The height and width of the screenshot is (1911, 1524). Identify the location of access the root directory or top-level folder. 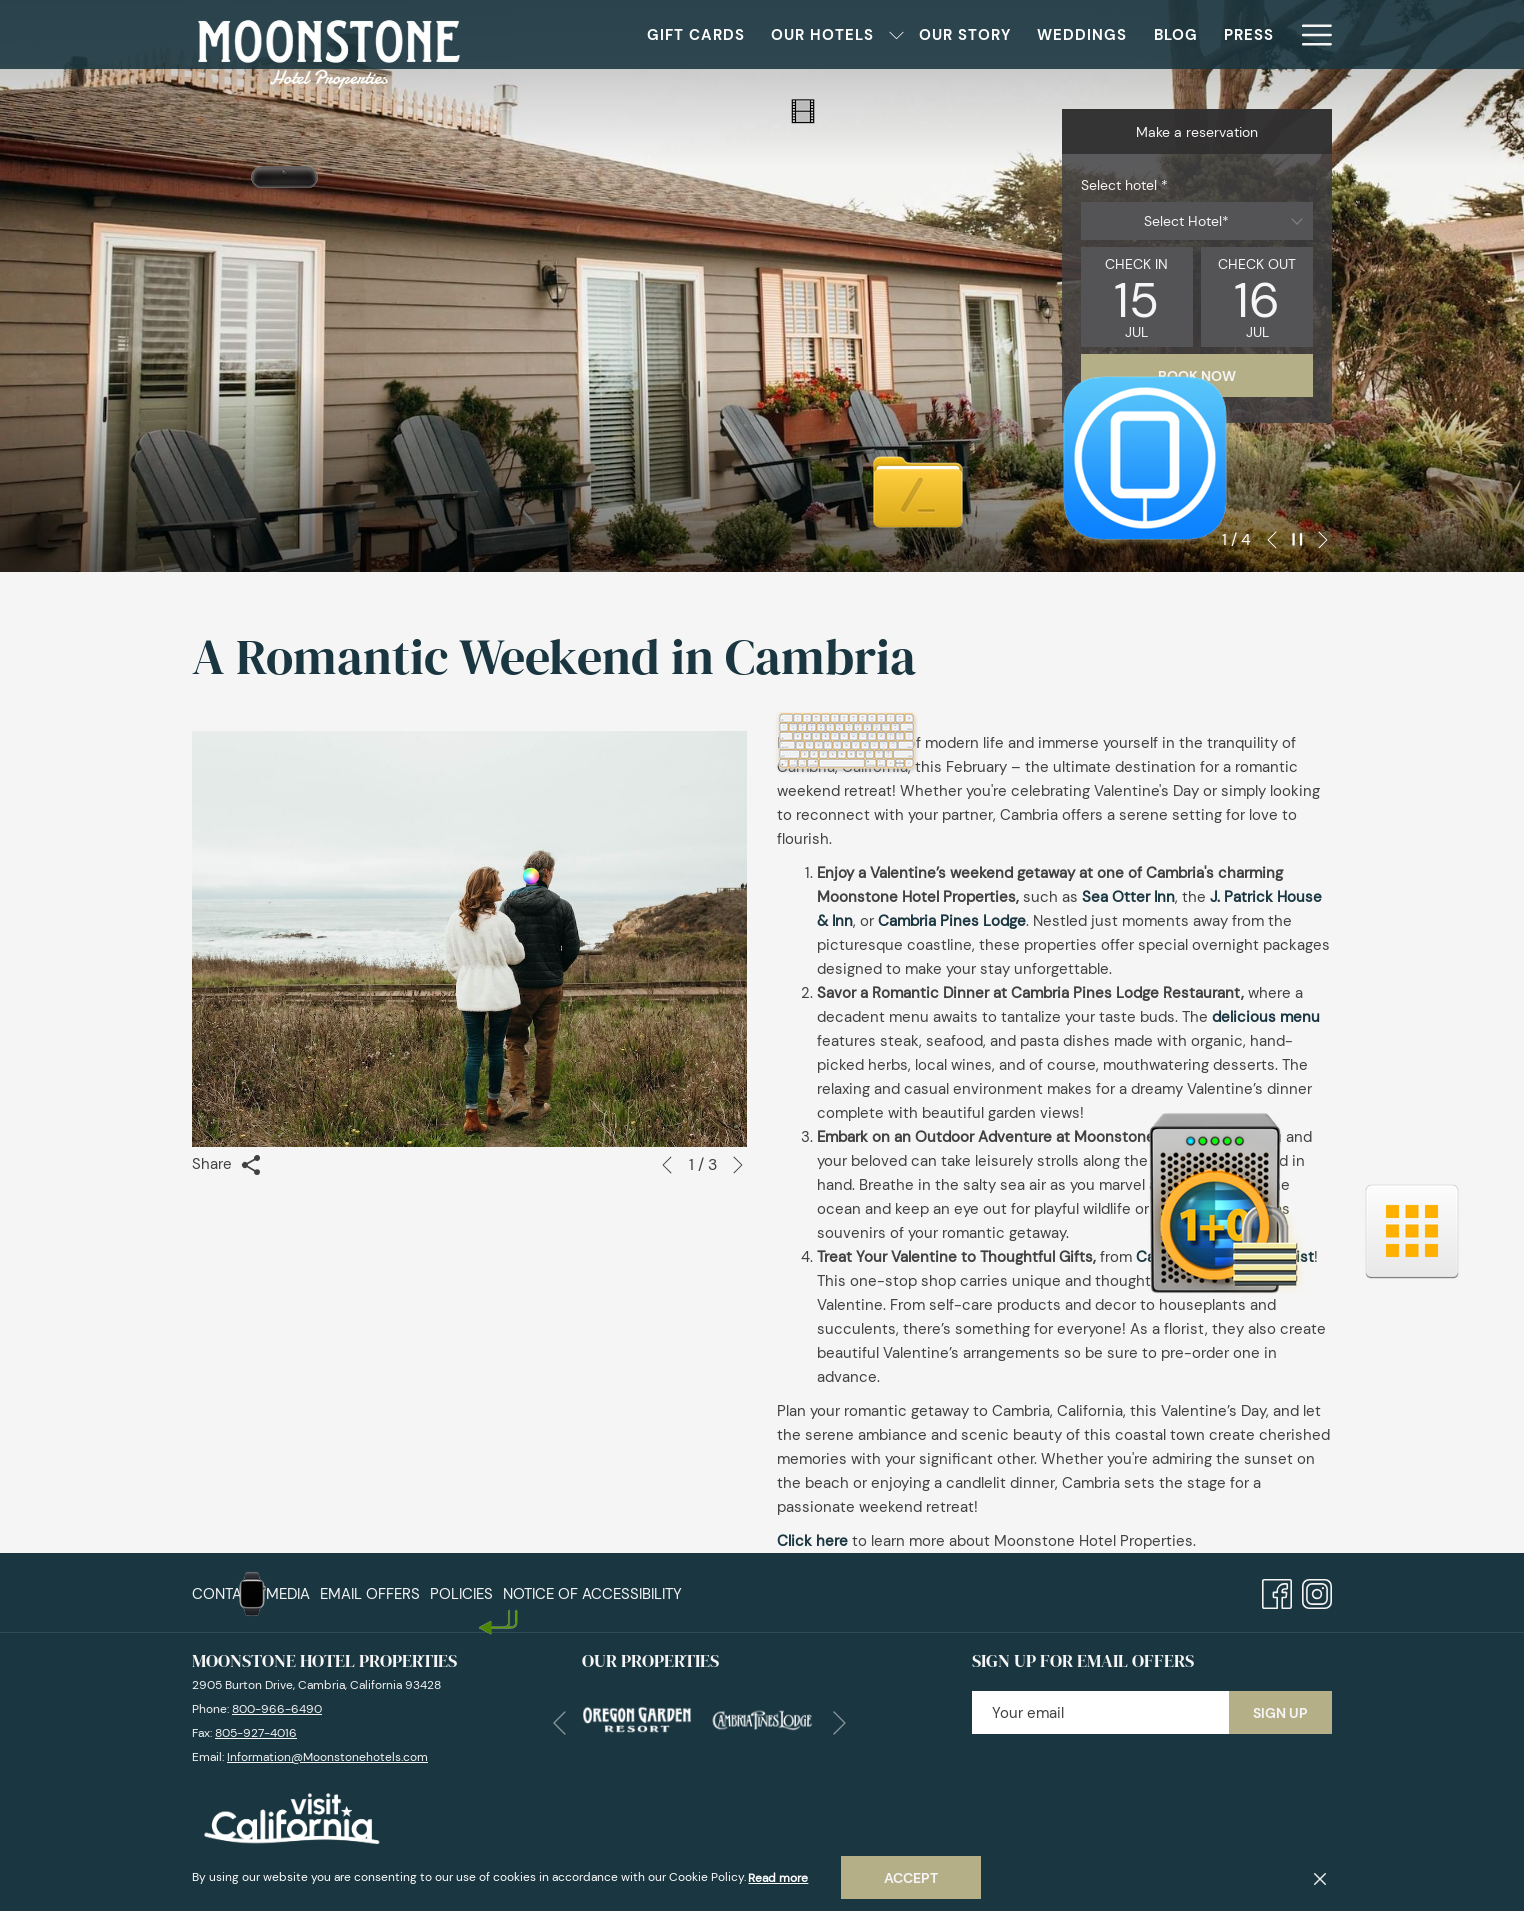
(918, 492).